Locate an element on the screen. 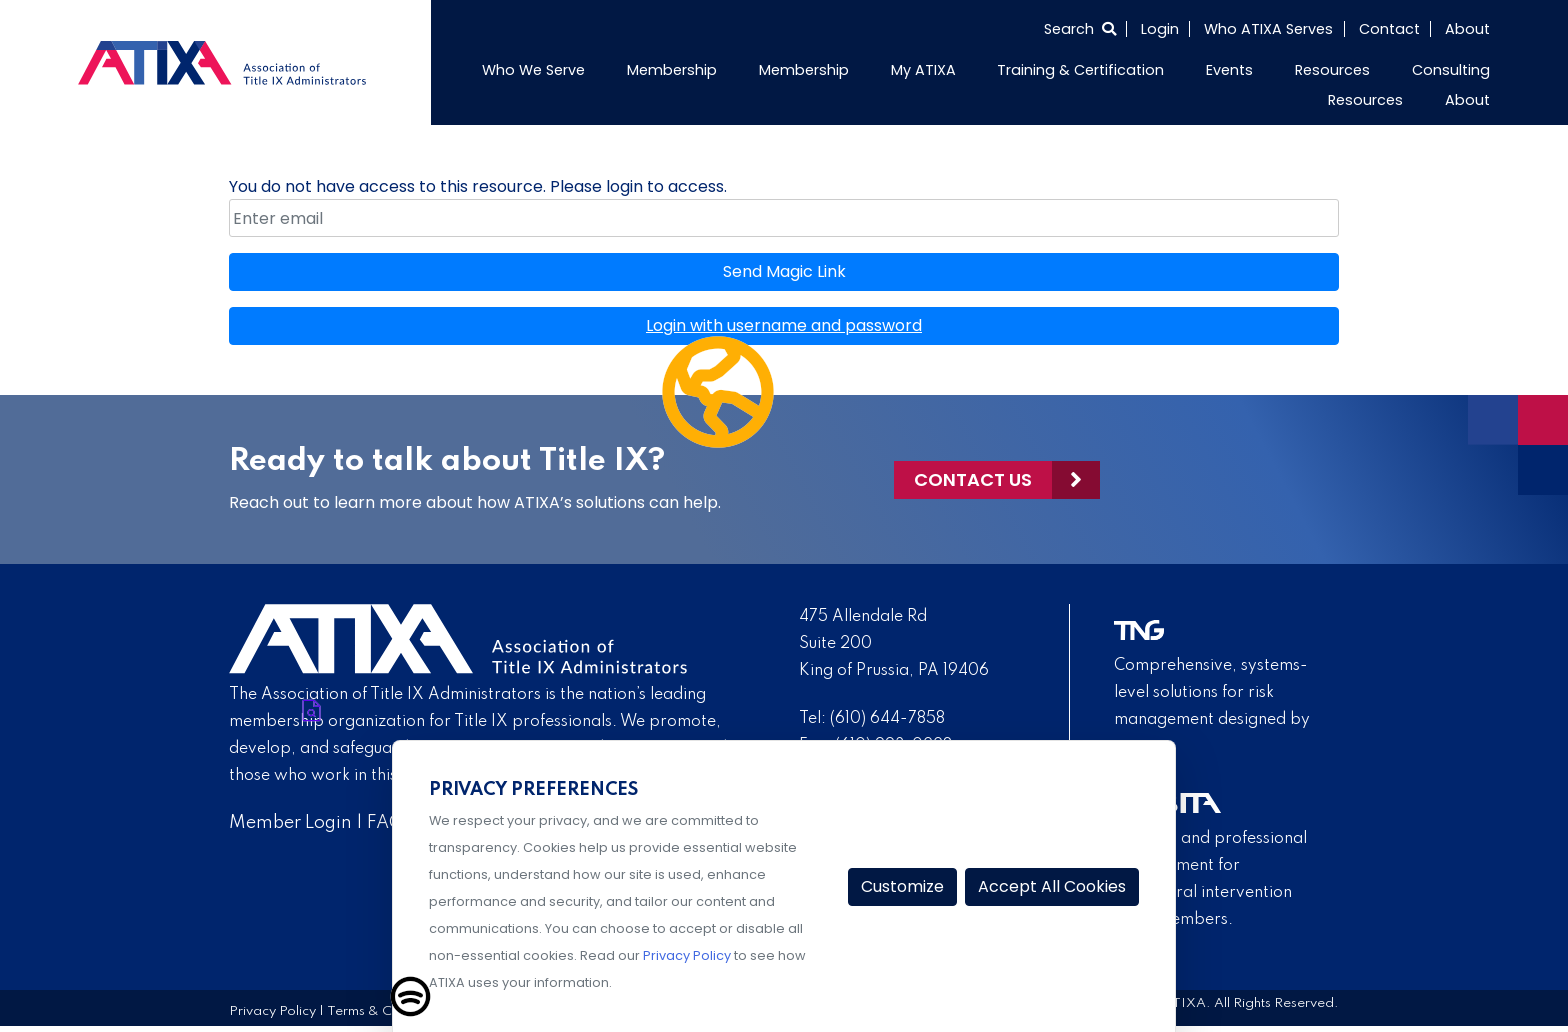  switch to western hemisphere or Americas region is located at coordinates (718, 392).